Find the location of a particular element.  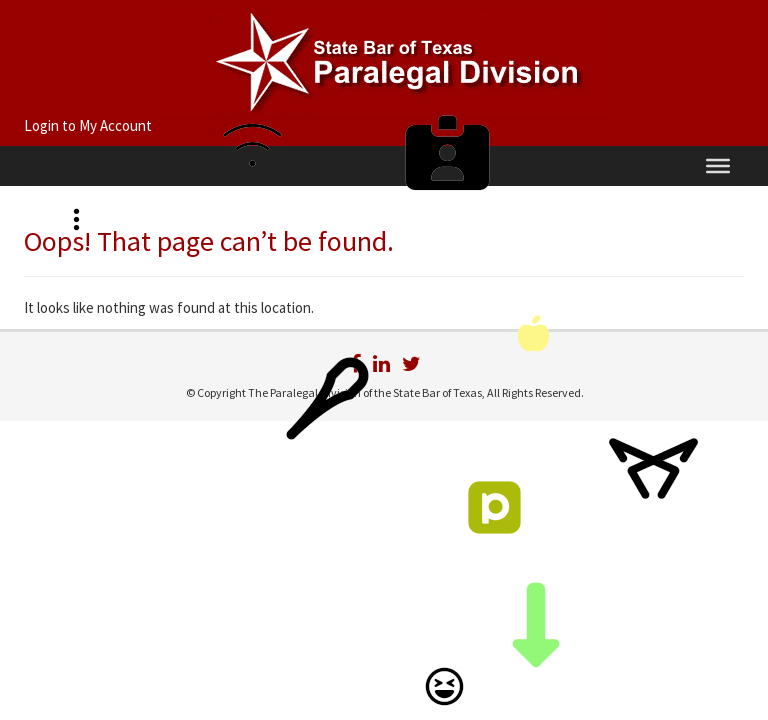

view user profile or identification is located at coordinates (447, 157).